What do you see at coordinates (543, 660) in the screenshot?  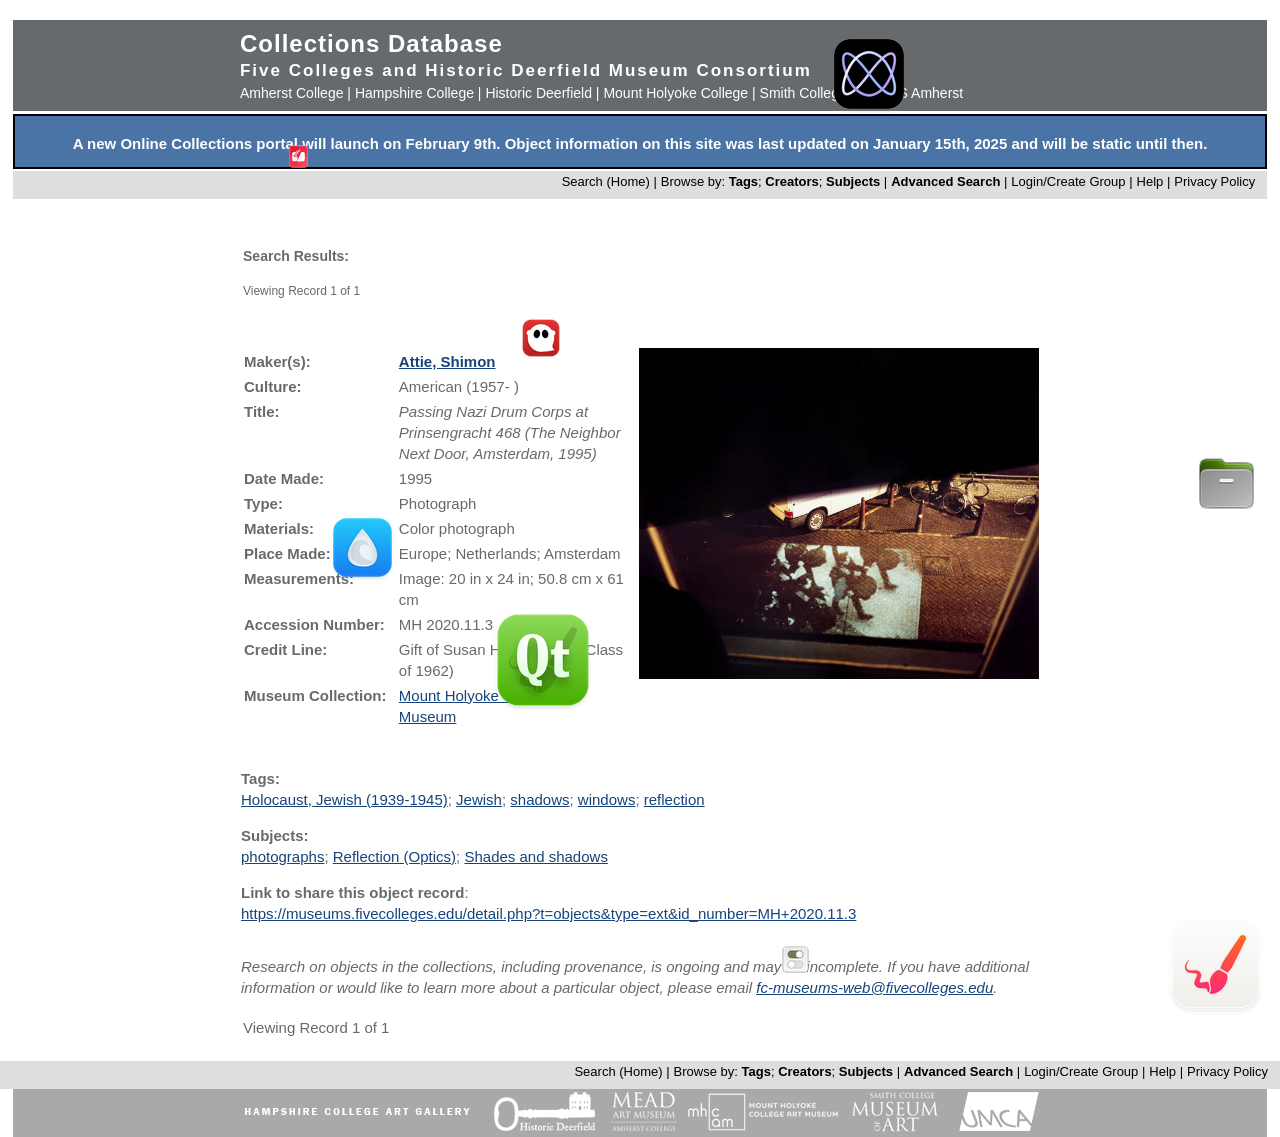 I see `open Qt Designer application` at bounding box center [543, 660].